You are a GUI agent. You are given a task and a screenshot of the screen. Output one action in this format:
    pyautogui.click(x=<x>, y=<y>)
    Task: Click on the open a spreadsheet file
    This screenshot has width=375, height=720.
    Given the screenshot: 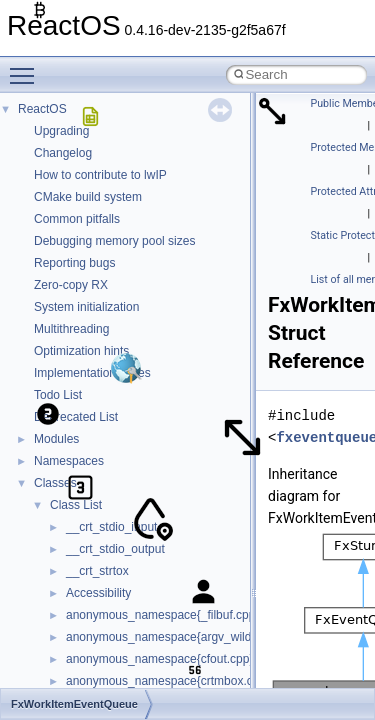 What is the action you would take?
    pyautogui.click(x=90, y=116)
    